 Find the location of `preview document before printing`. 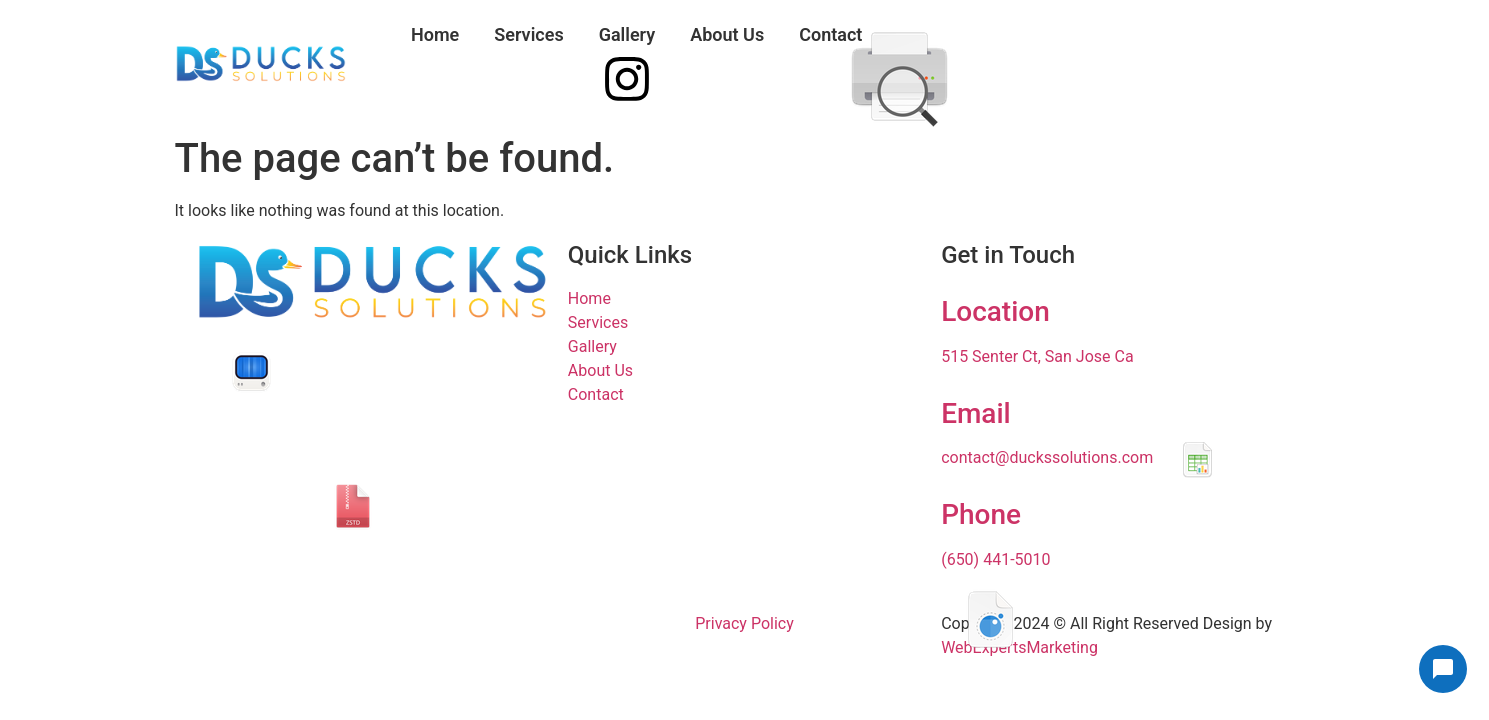

preview document before printing is located at coordinates (899, 76).